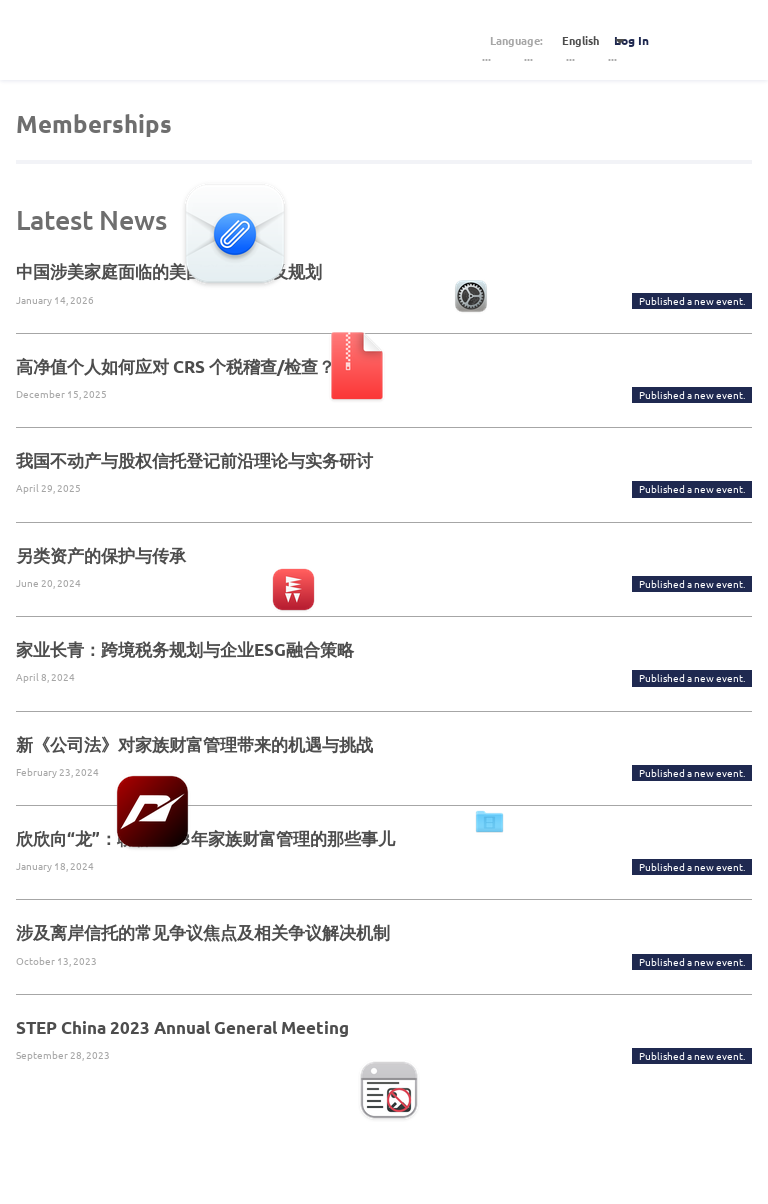  I want to click on launch need for speed most wanted 2, so click(152, 811).